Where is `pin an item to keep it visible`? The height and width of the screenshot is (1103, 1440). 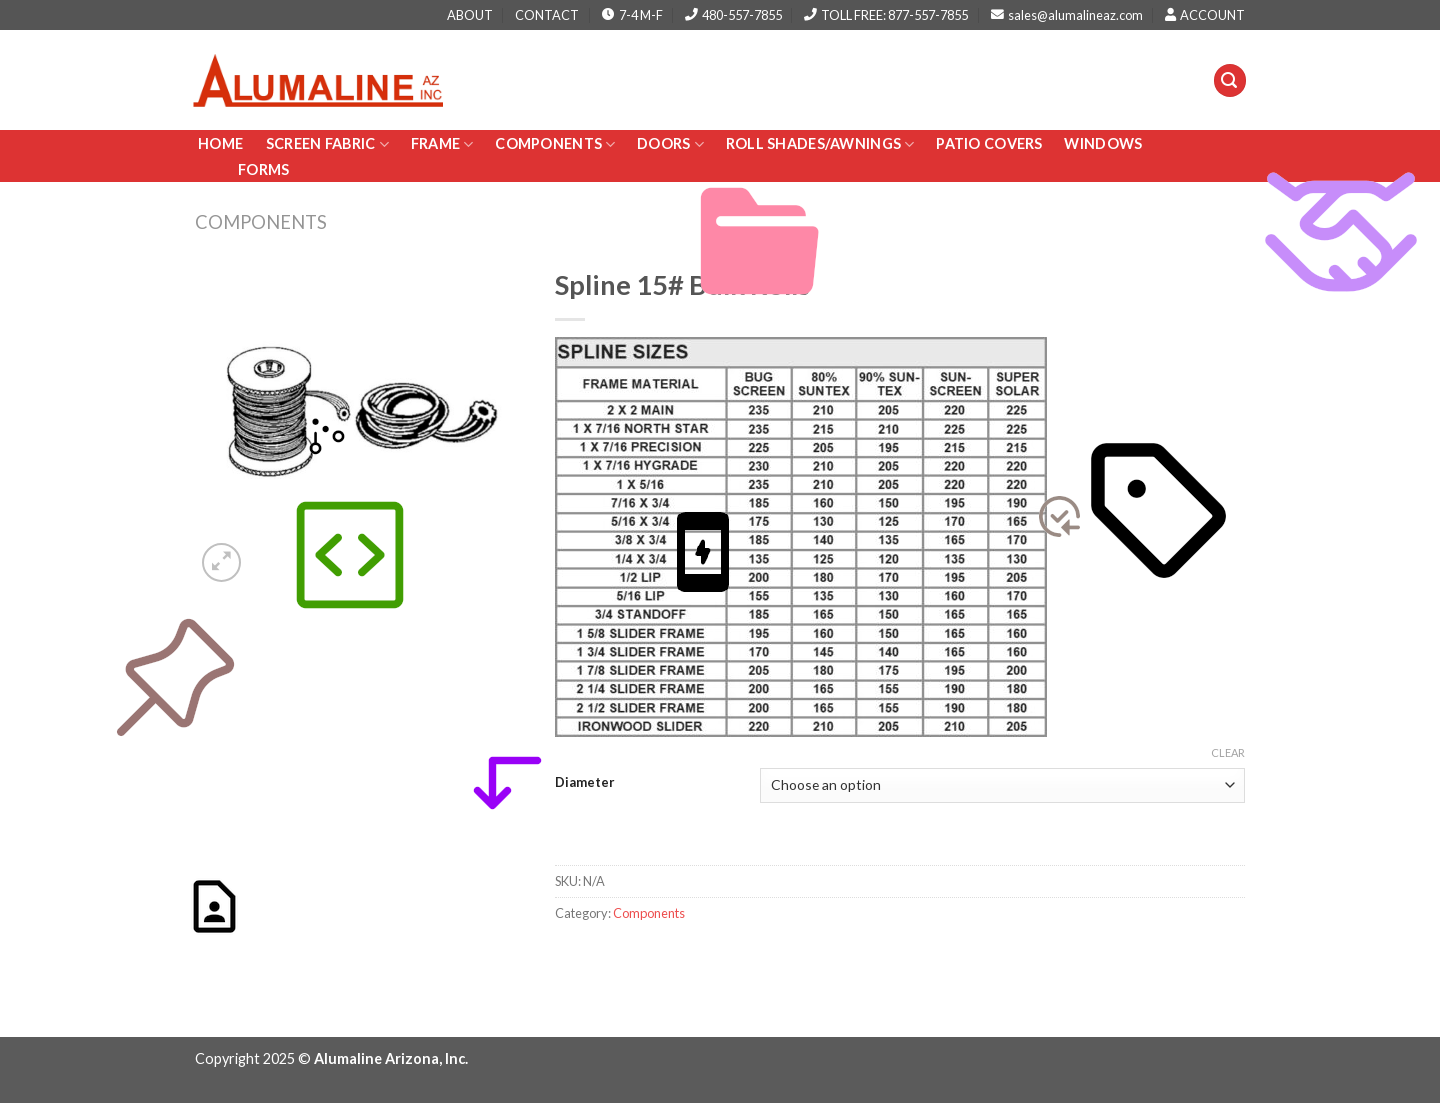
pin an item to keep it visible is located at coordinates (172, 680).